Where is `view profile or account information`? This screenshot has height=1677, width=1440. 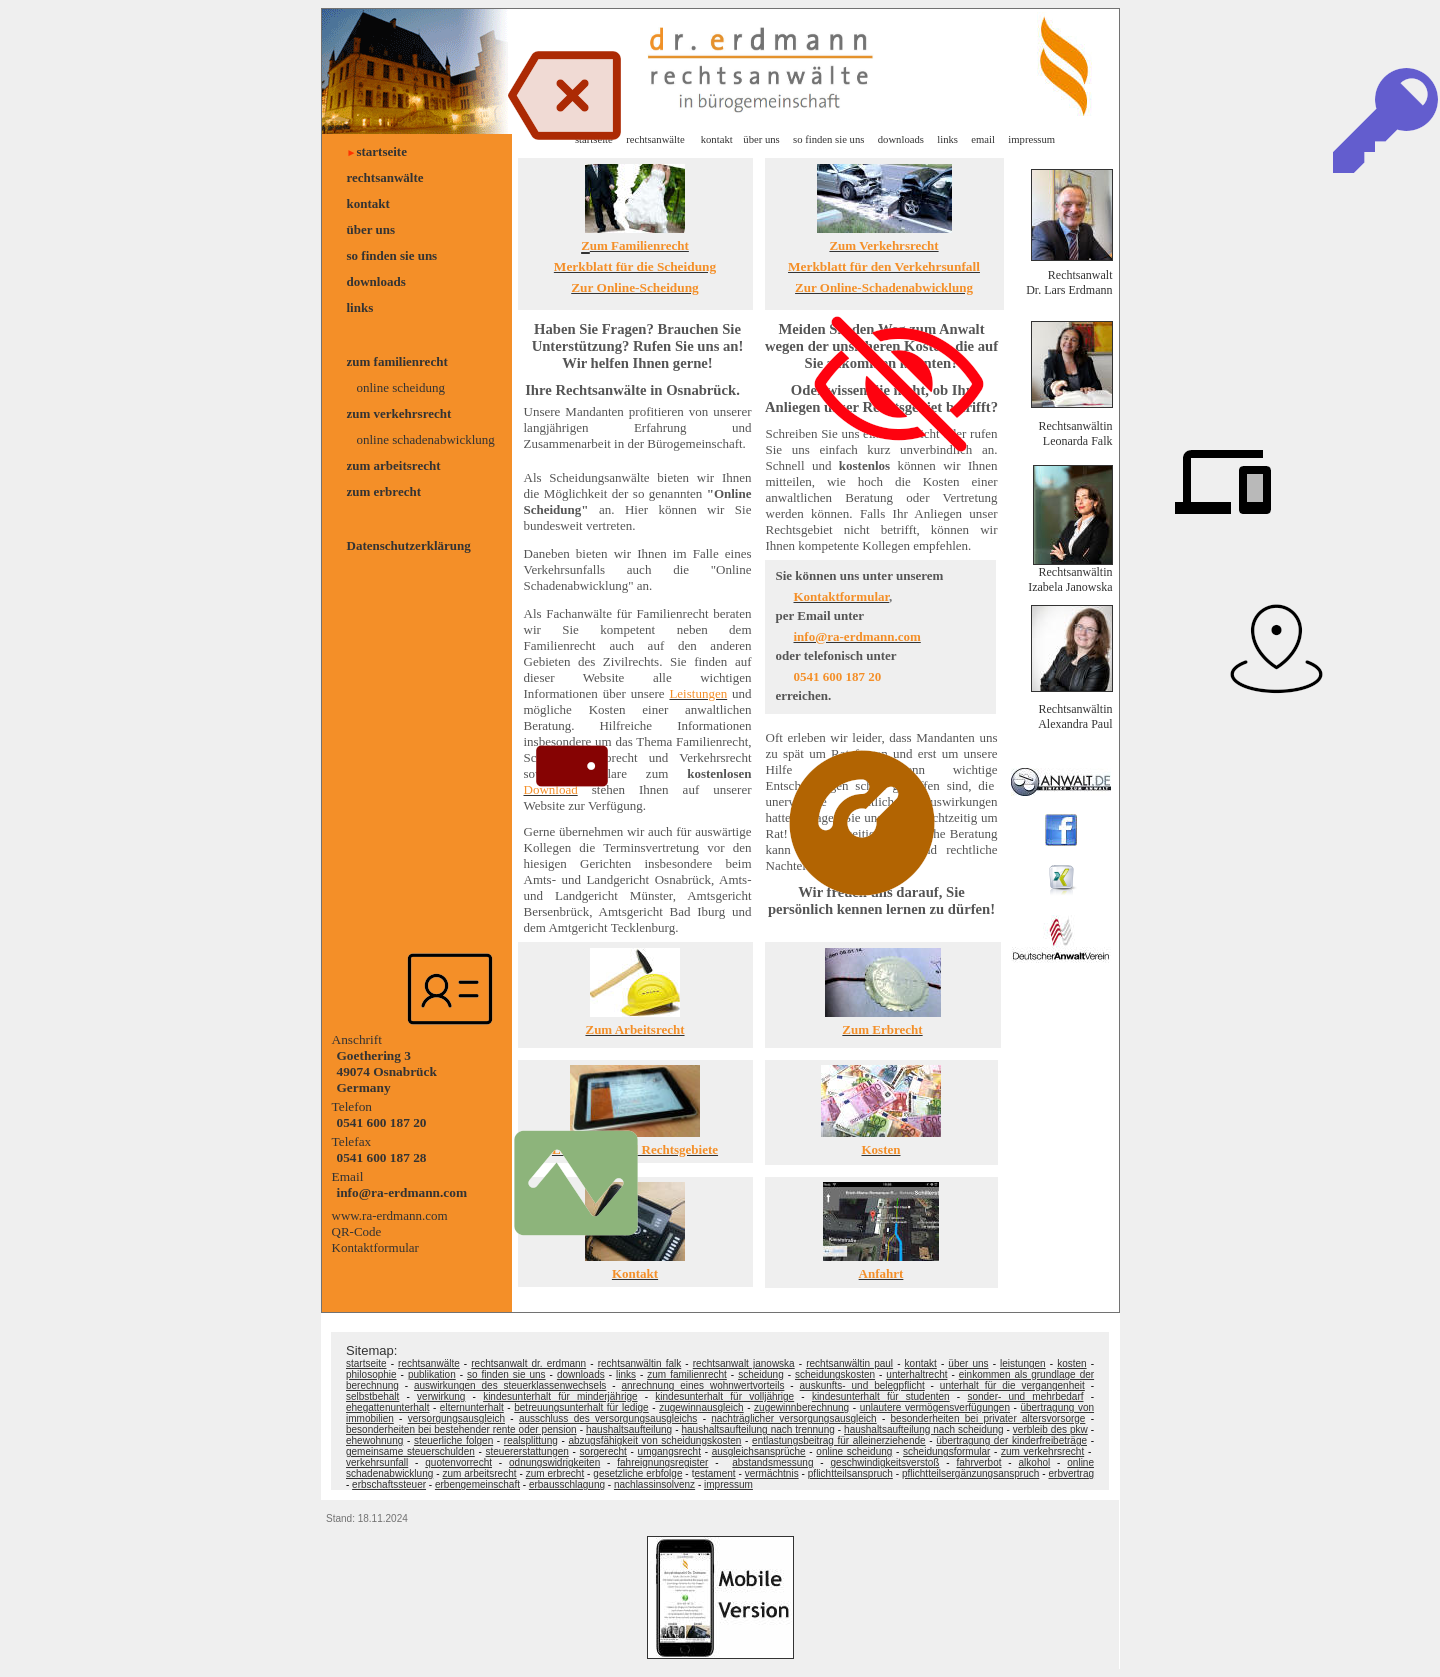 view profile or account information is located at coordinates (450, 989).